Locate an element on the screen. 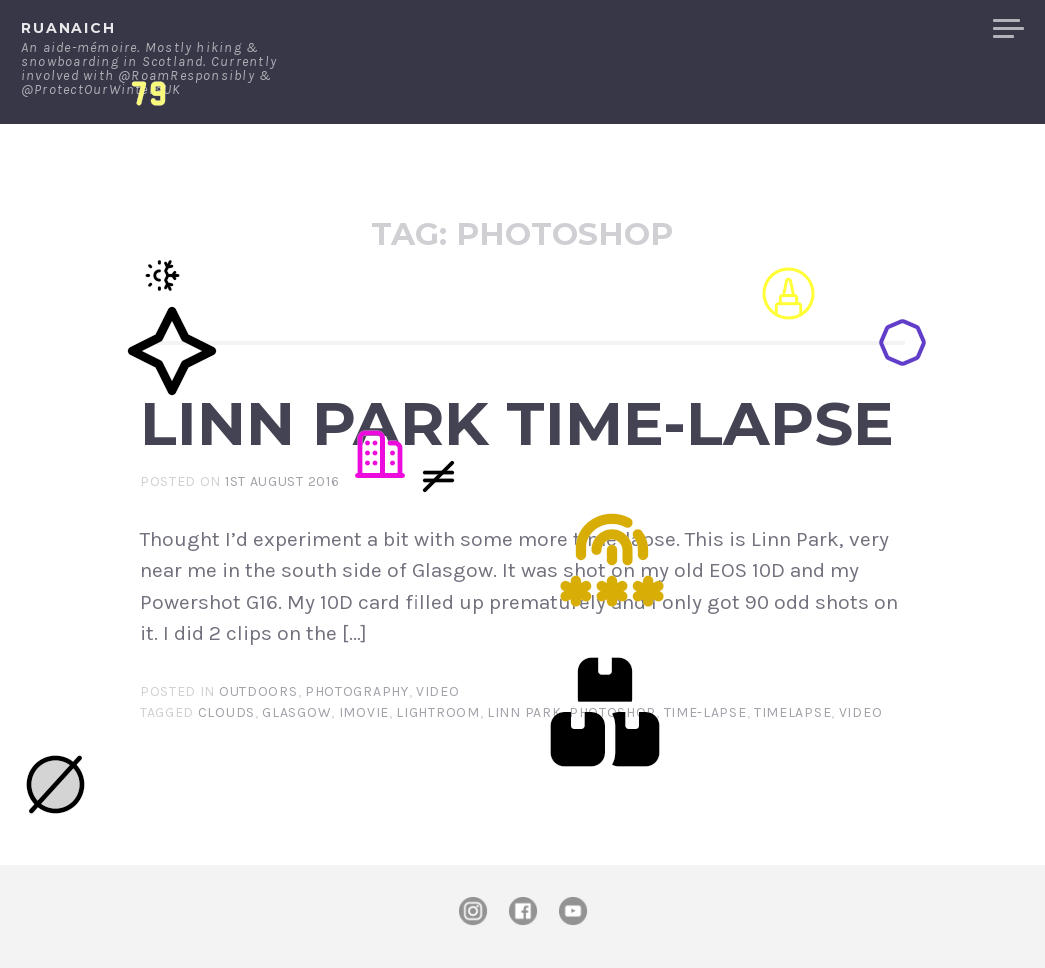 This screenshot has width=1045, height=968. toggle between hot and cold temperature settings is located at coordinates (162, 275).